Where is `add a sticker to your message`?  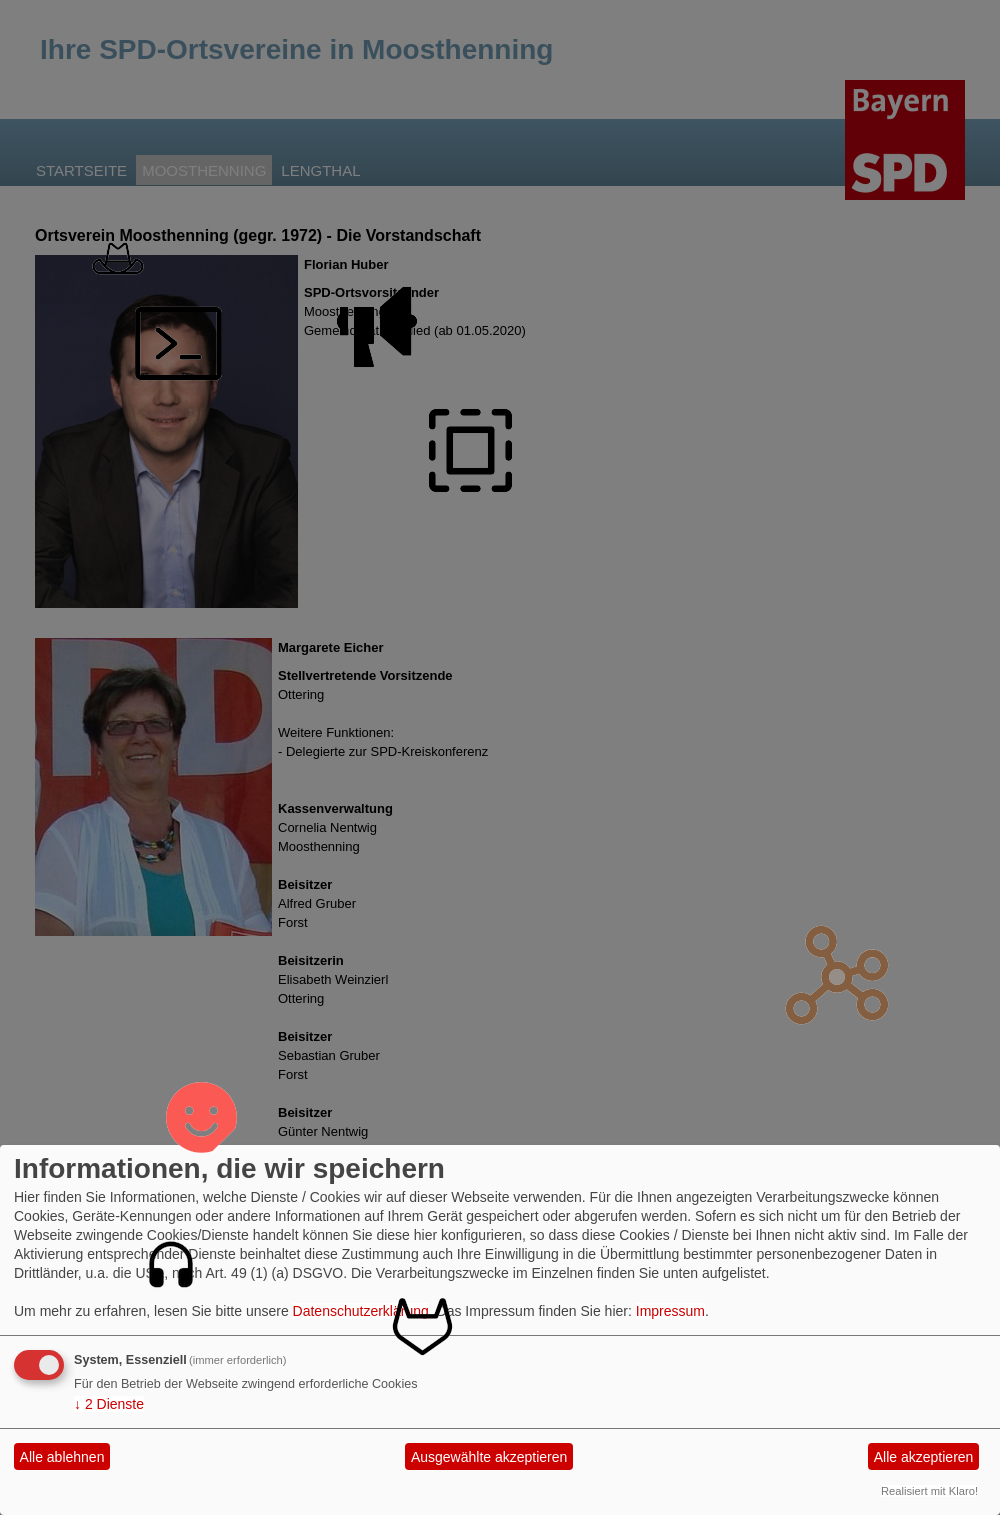
add a sticker to your message is located at coordinates (201, 1117).